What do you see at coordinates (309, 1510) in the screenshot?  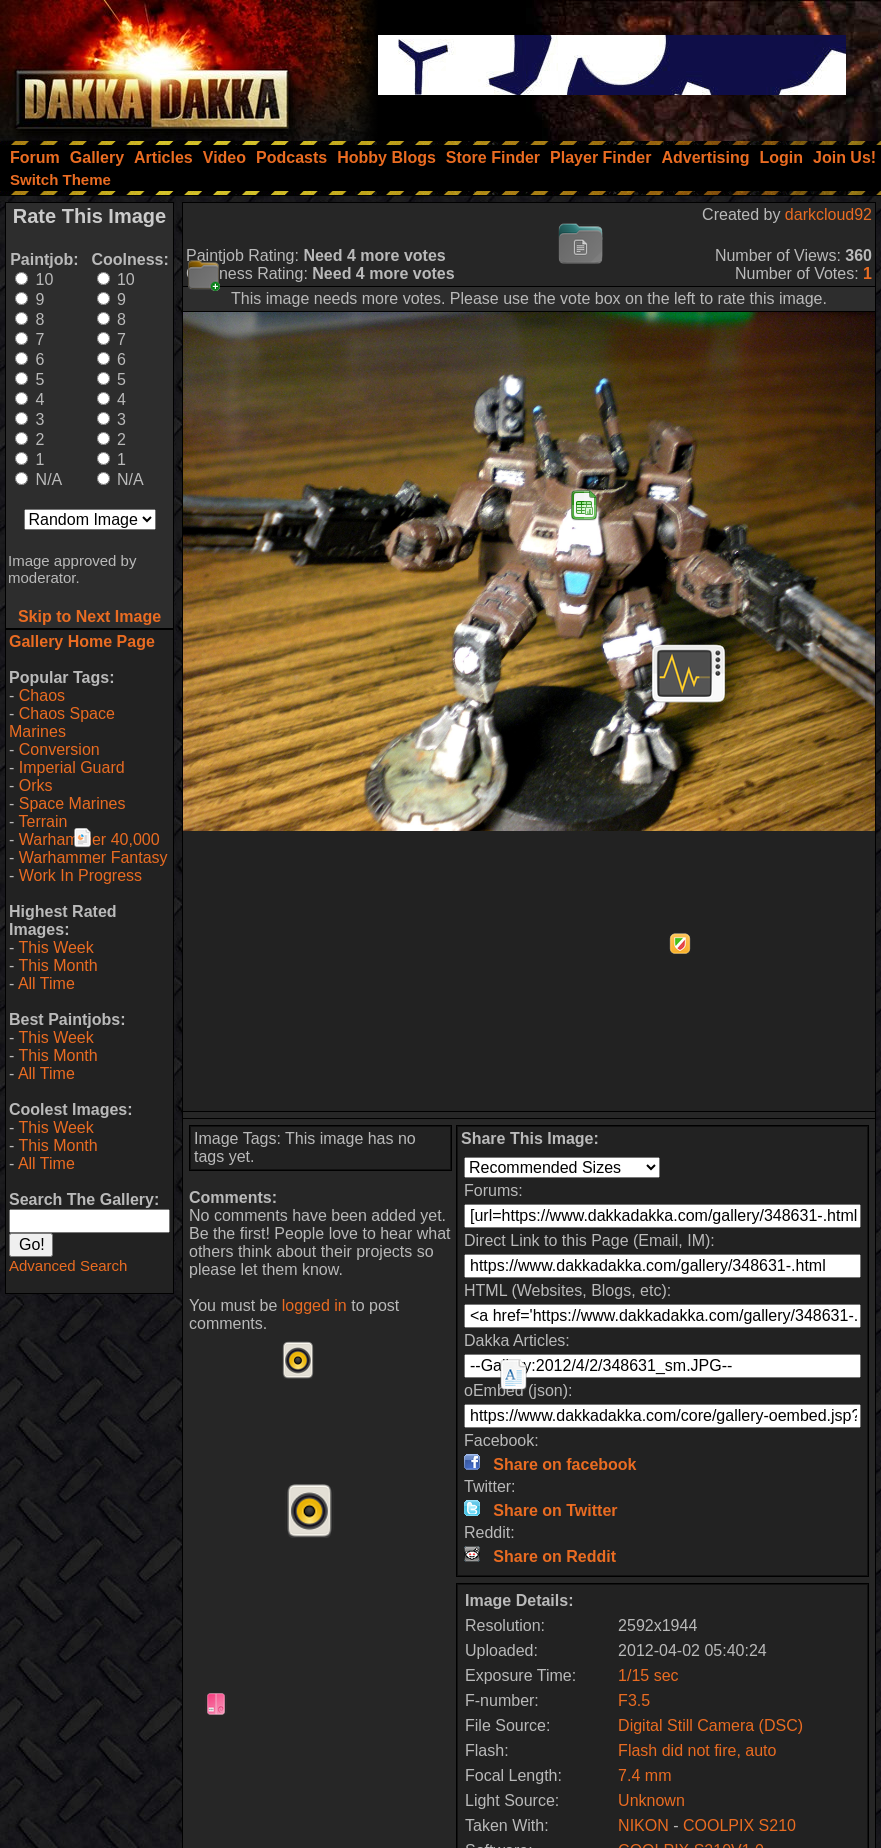 I see `open Rhythmbox music player` at bounding box center [309, 1510].